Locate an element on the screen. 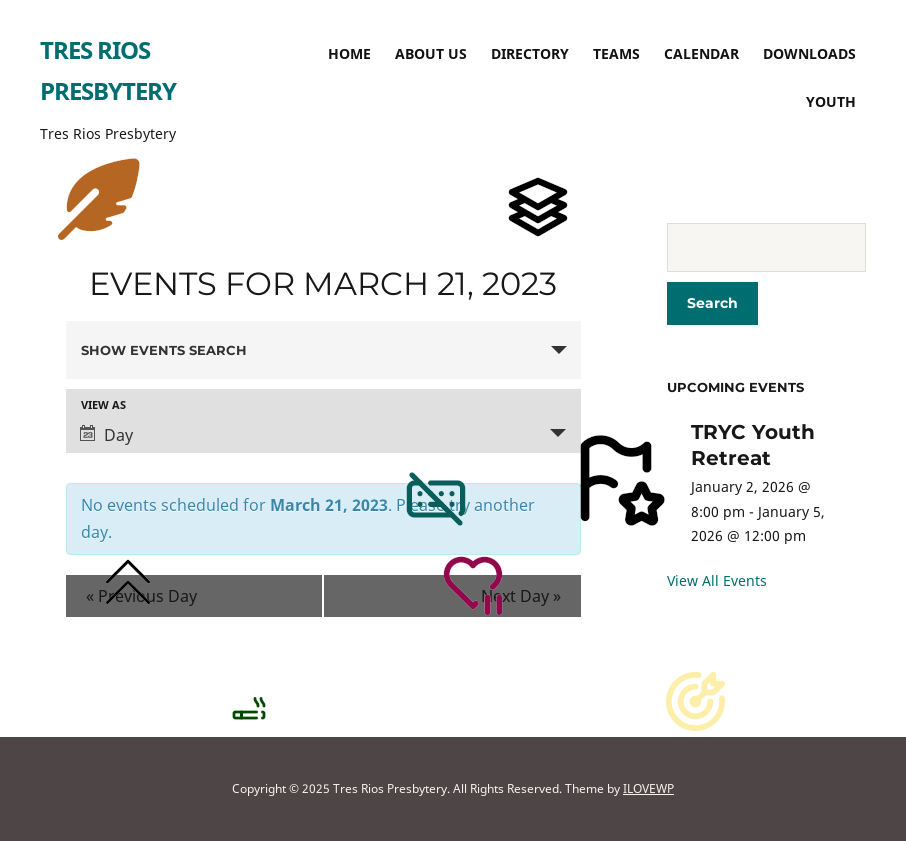 This screenshot has width=906, height=841. disable keyboard input is located at coordinates (436, 499).